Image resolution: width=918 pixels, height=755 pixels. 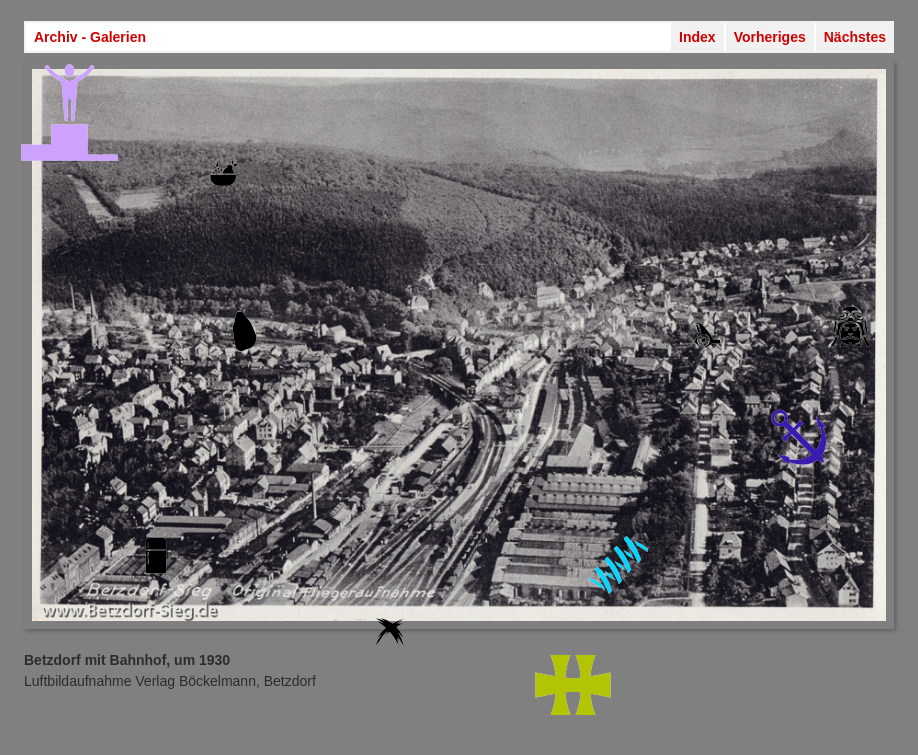 What do you see at coordinates (707, 335) in the screenshot?
I see `helicopter tail rotor component in a game interface` at bounding box center [707, 335].